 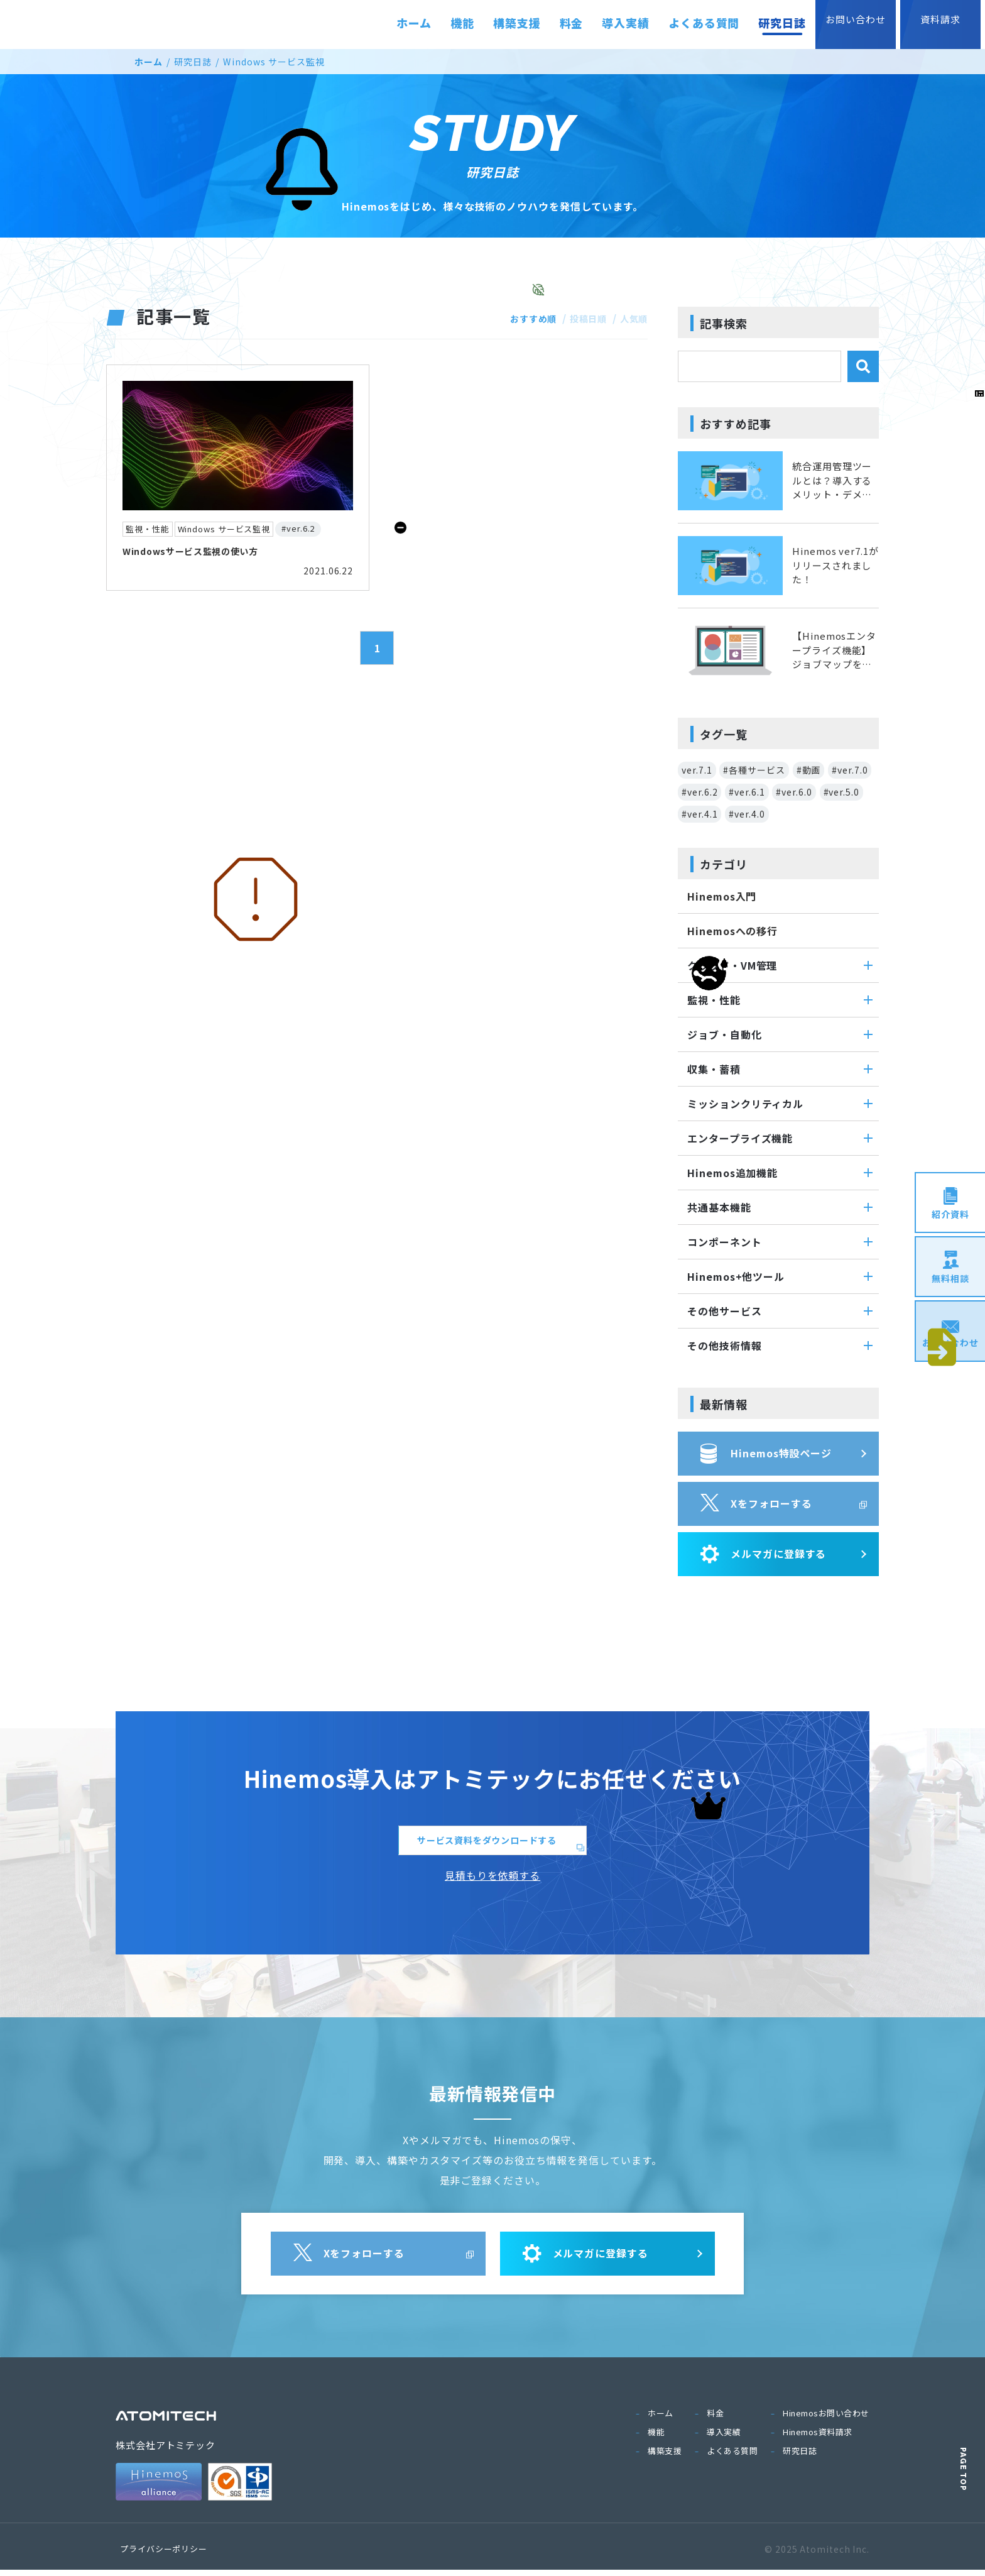 What do you see at coordinates (942, 1347) in the screenshot?
I see `import file or document` at bounding box center [942, 1347].